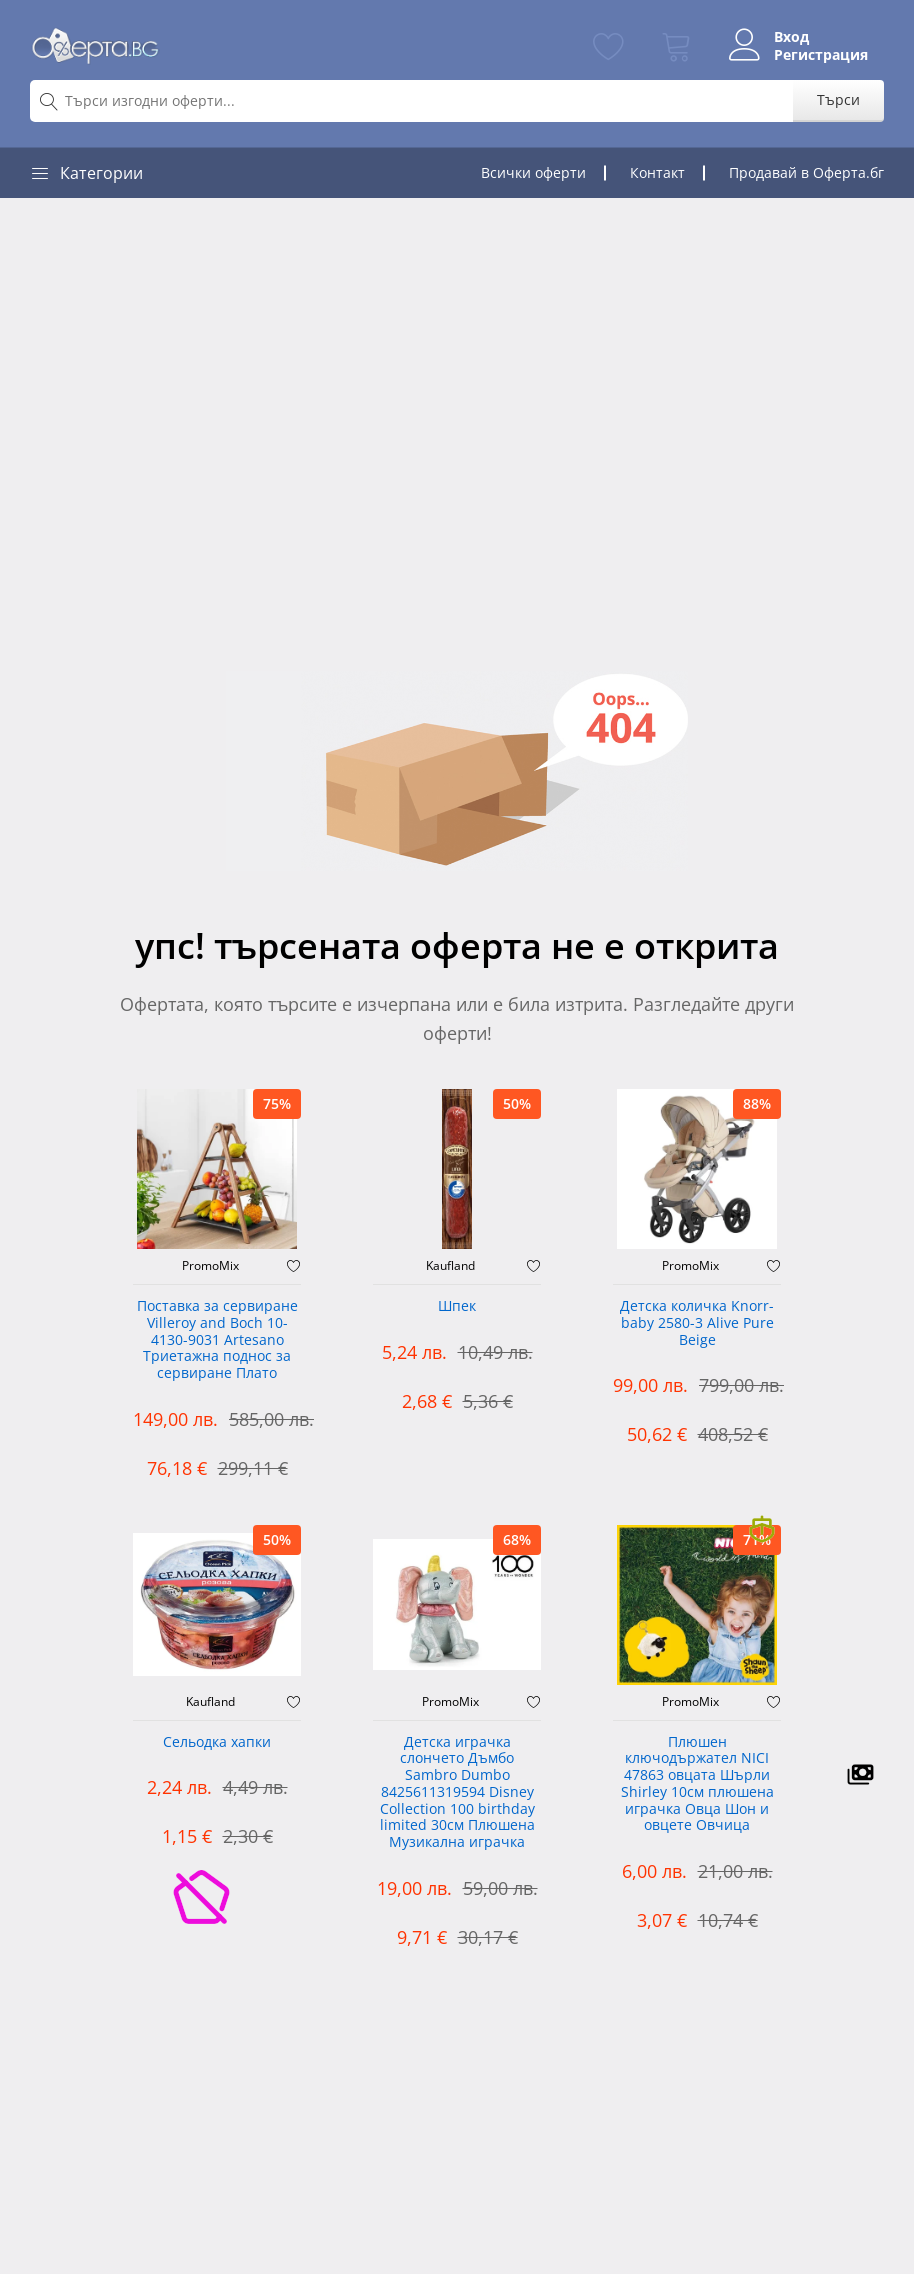 The height and width of the screenshot is (2274, 914). I want to click on access boat or marine transportation options, so click(762, 1529).